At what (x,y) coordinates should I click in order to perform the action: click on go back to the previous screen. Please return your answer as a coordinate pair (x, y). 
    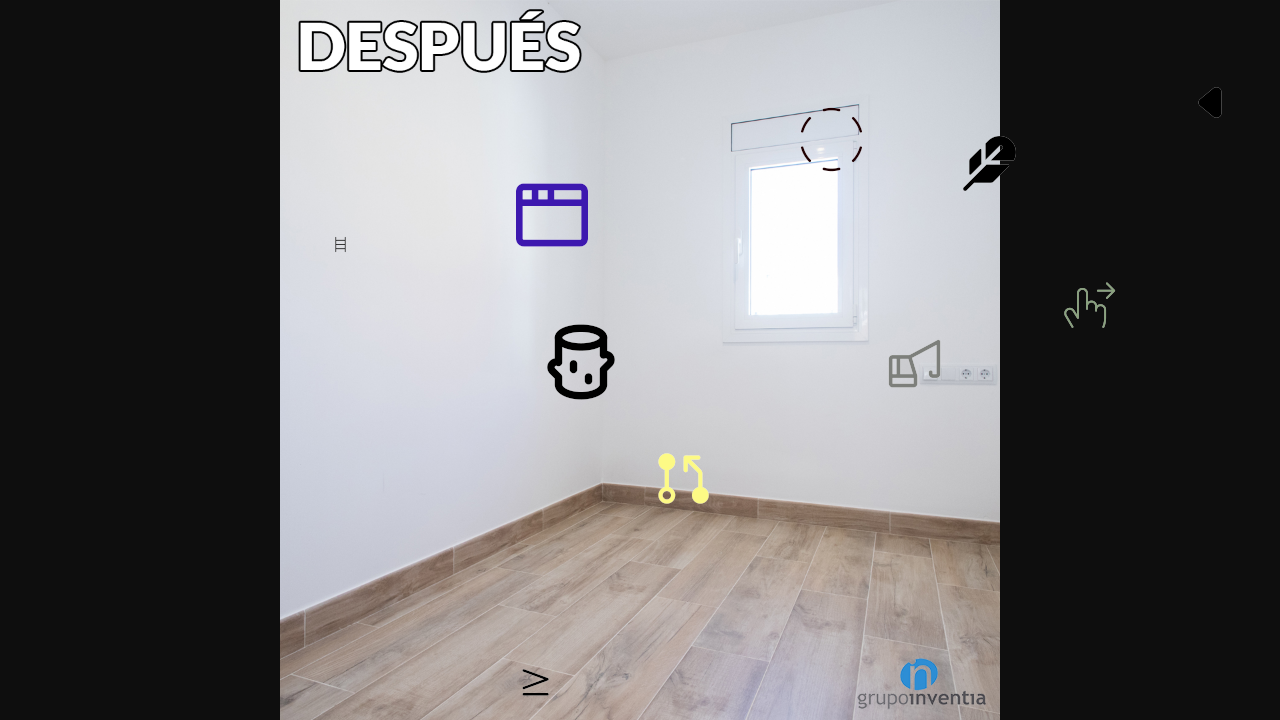
    Looking at the image, I should click on (1212, 102).